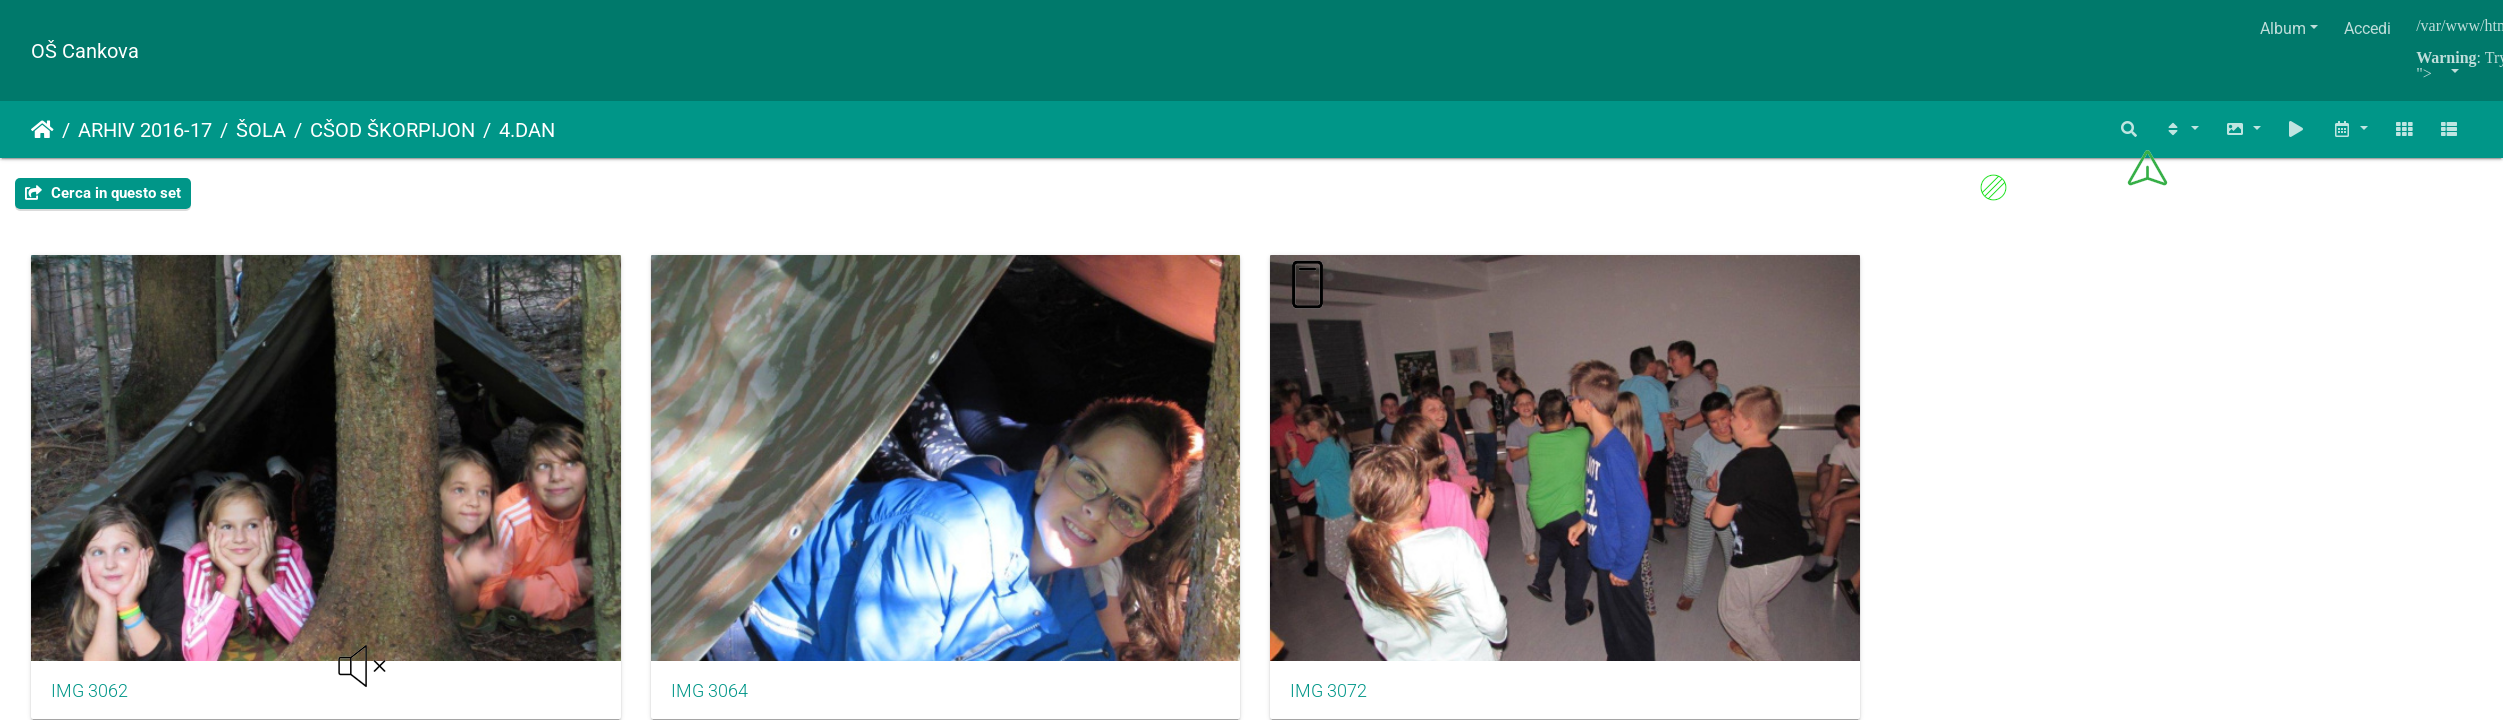 This screenshot has height=720, width=2503. What do you see at coordinates (361, 666) in the screenshot?
I see `mute audio or sound` at bounding box center [361, 666].